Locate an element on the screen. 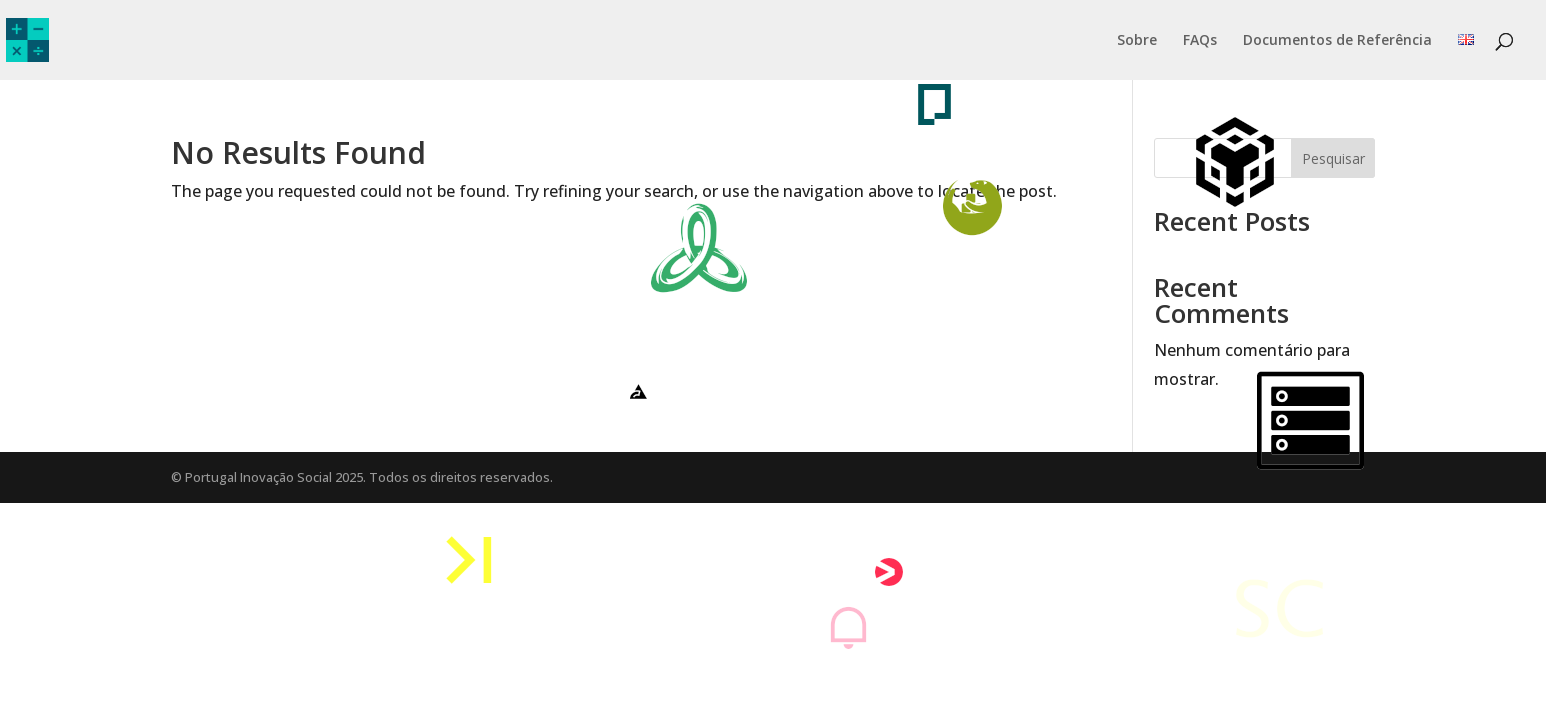  pagekit CMS logo is located at coordinates (934, 104).